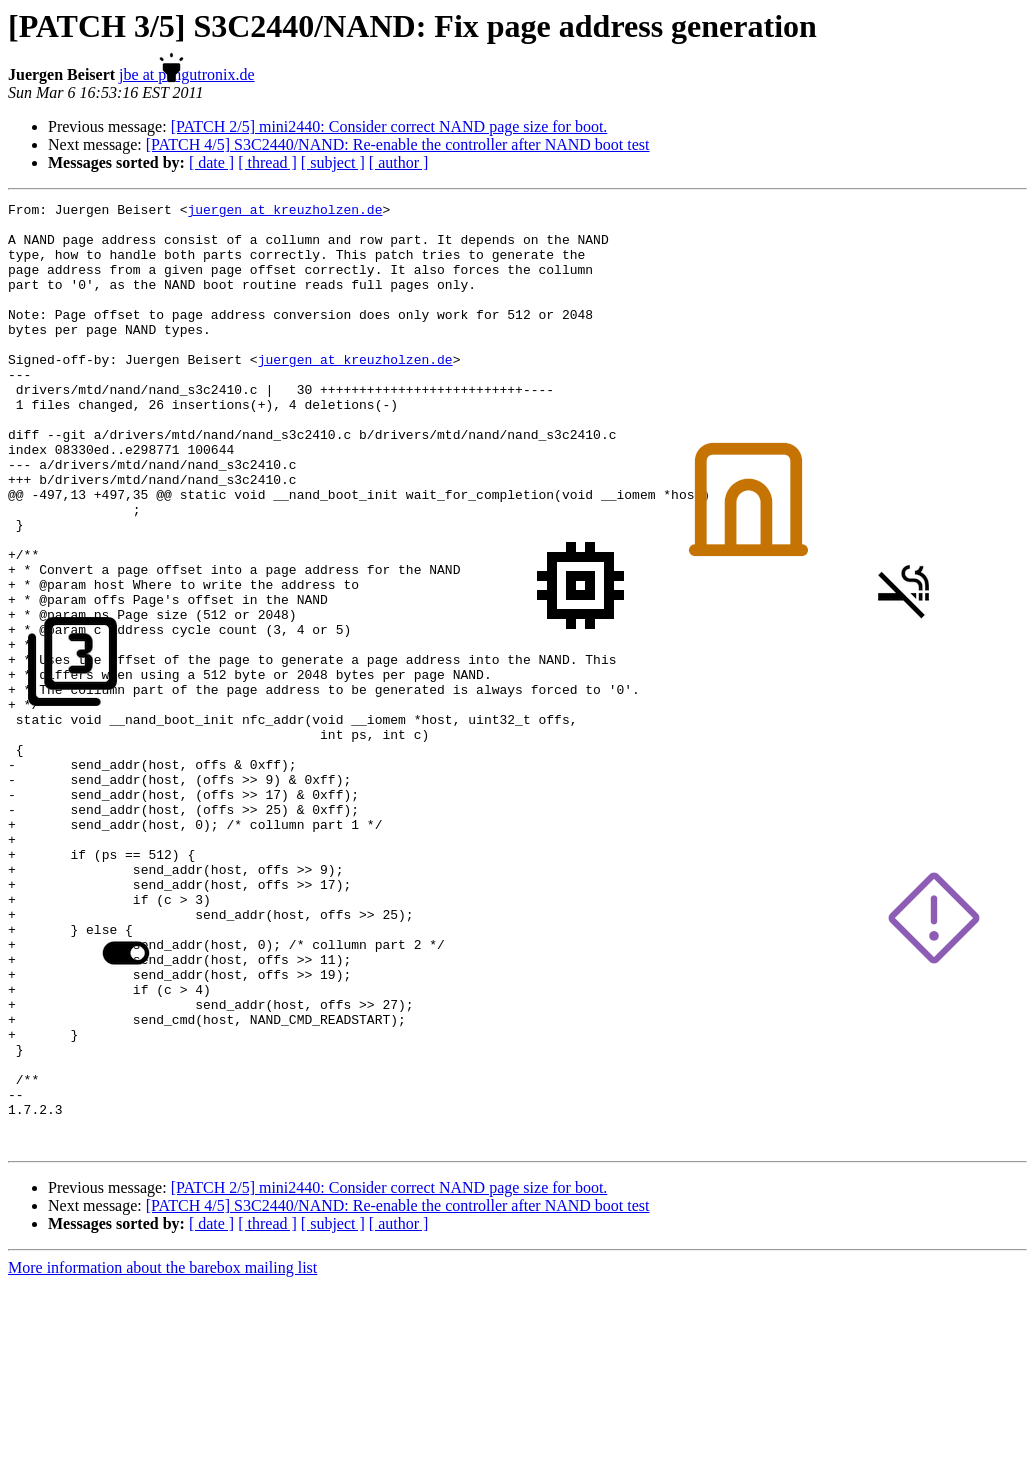 The width and height of the screenshot is (1035, 1474). What do you see at coordinates (903, 590) in the screenshot?
I see `indicates a smoke-free or no smoking area` at bounding box center [903, 590].